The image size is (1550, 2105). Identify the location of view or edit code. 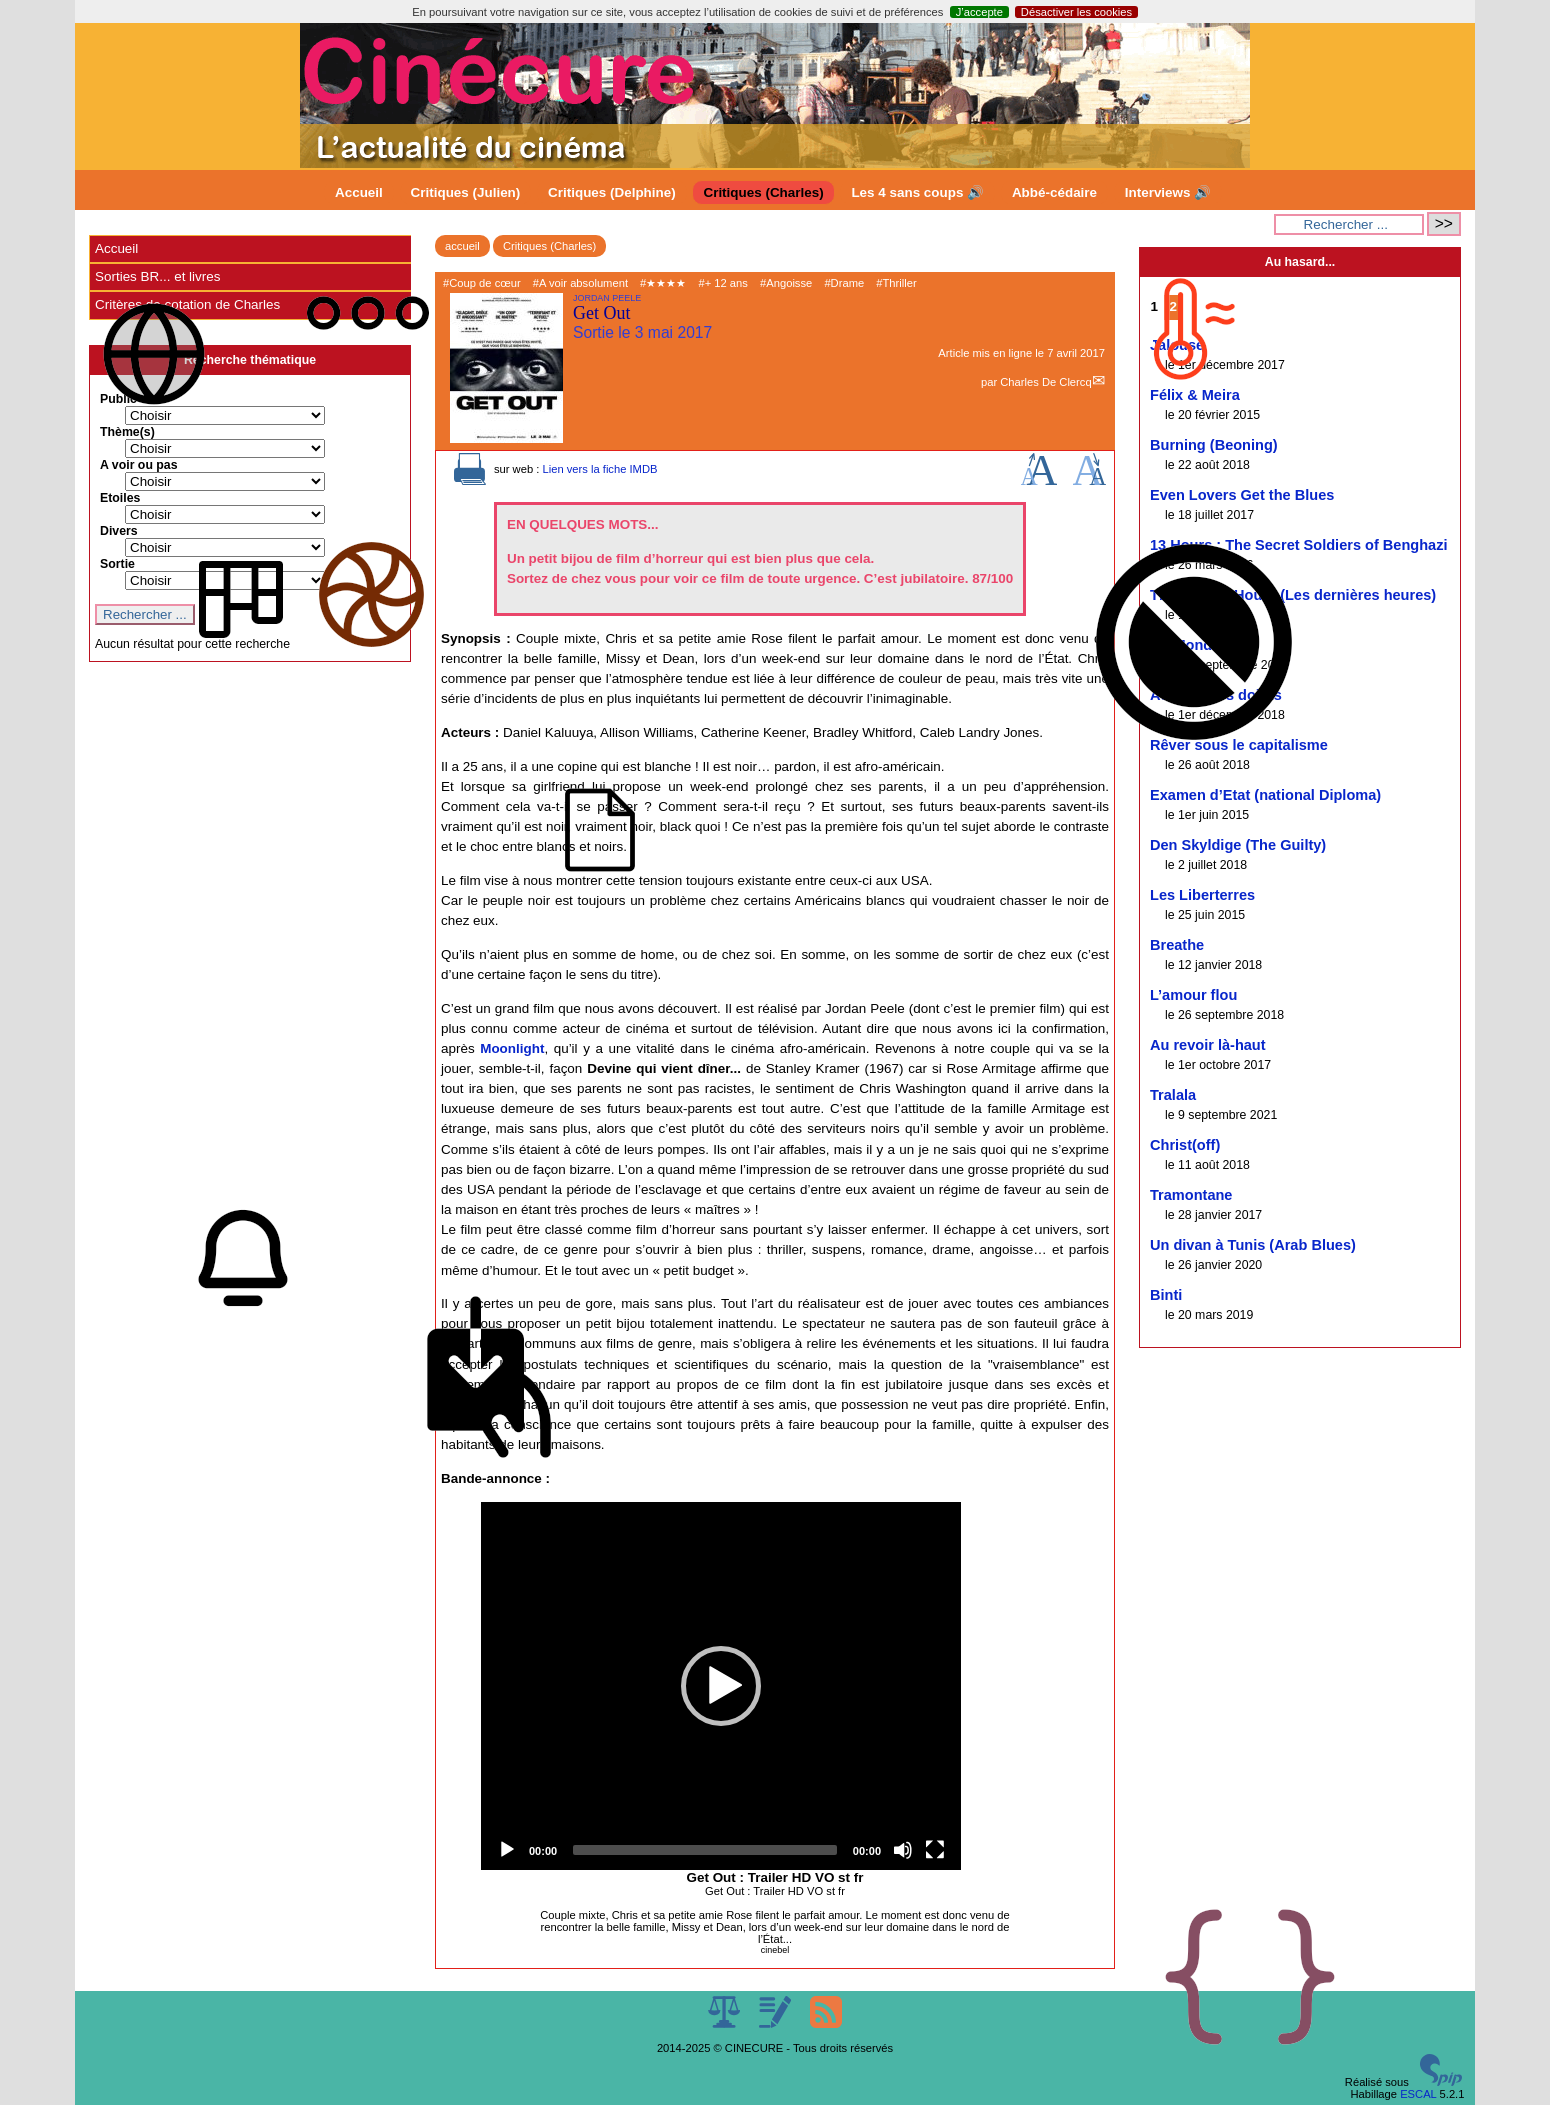
(1250, 1977).